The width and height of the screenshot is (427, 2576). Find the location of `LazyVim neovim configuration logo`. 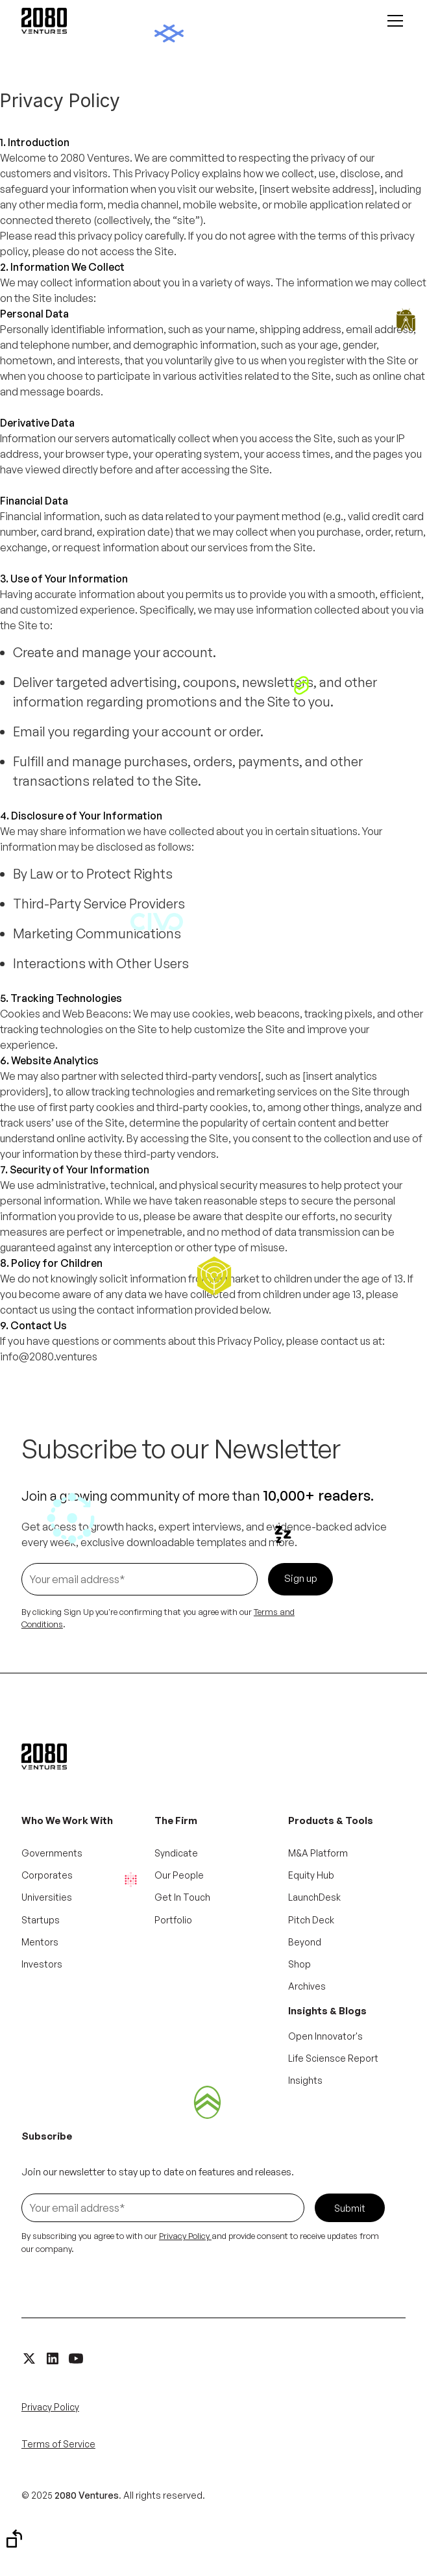

LazyVim neovim configuration logo is located at coordinates (283, 1534).